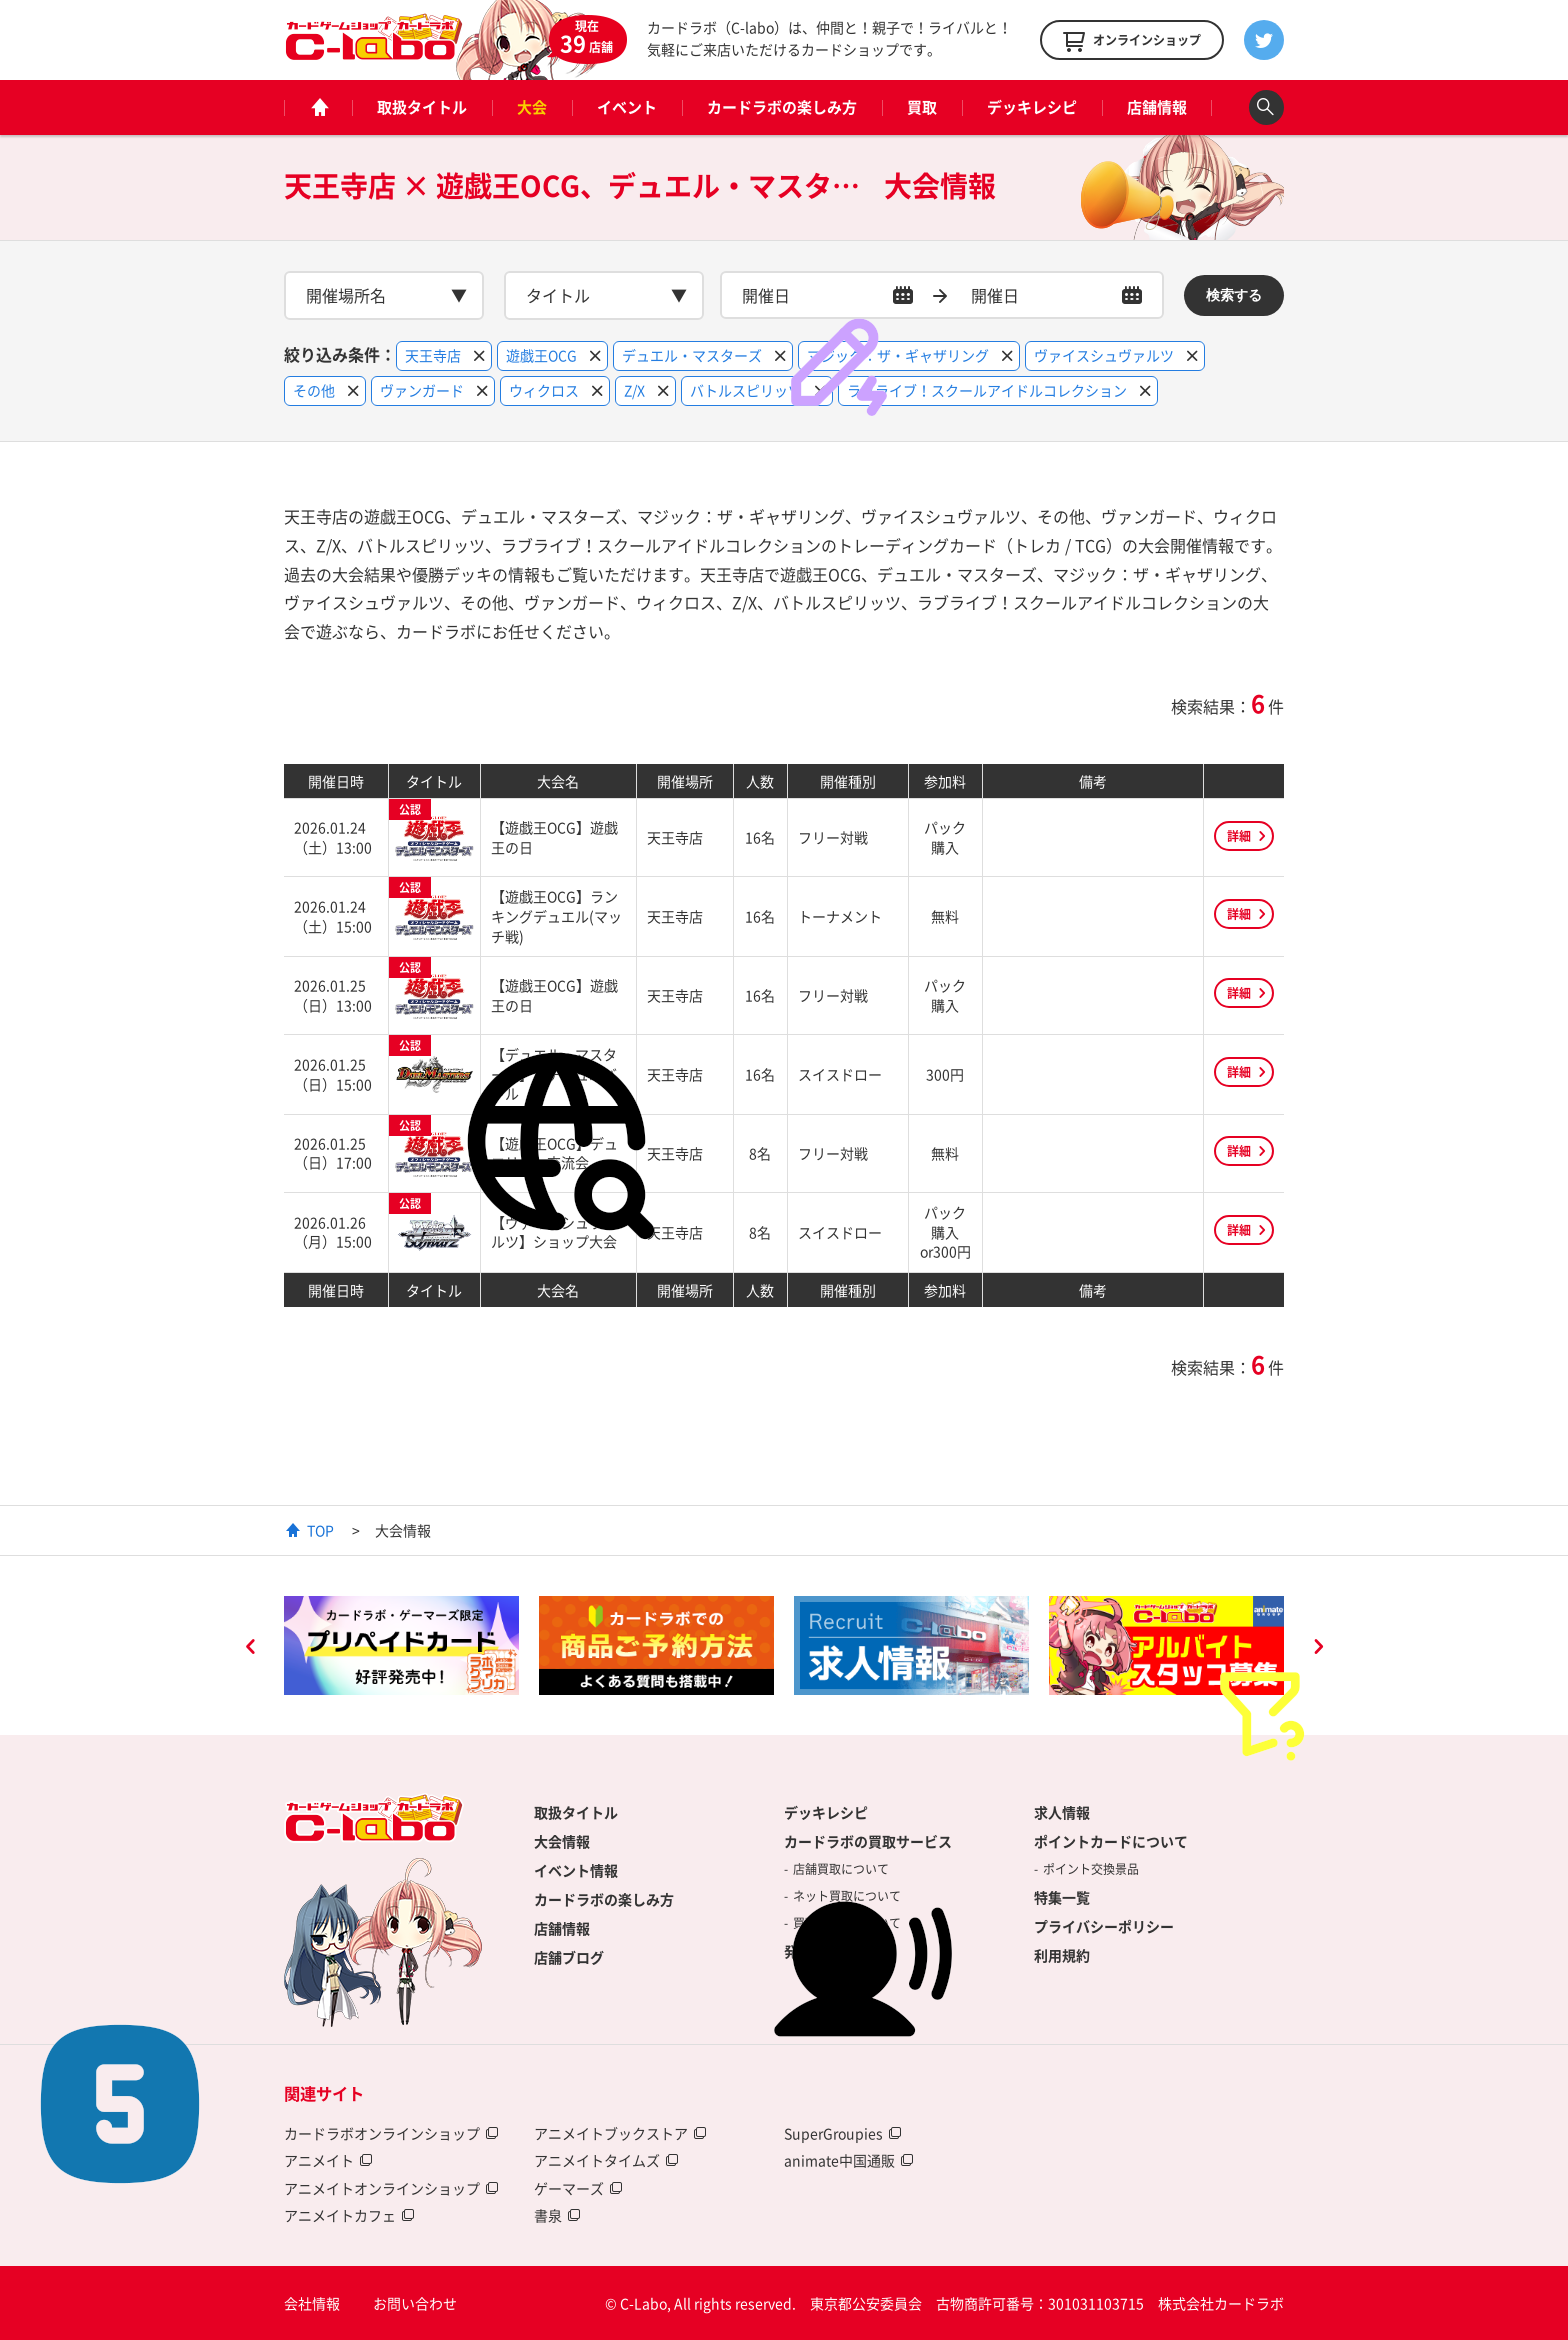  Describe the element at coordinates (120, 2104) in the screenshot. I see `indicates step 5 in a numbered sequence` at that location.